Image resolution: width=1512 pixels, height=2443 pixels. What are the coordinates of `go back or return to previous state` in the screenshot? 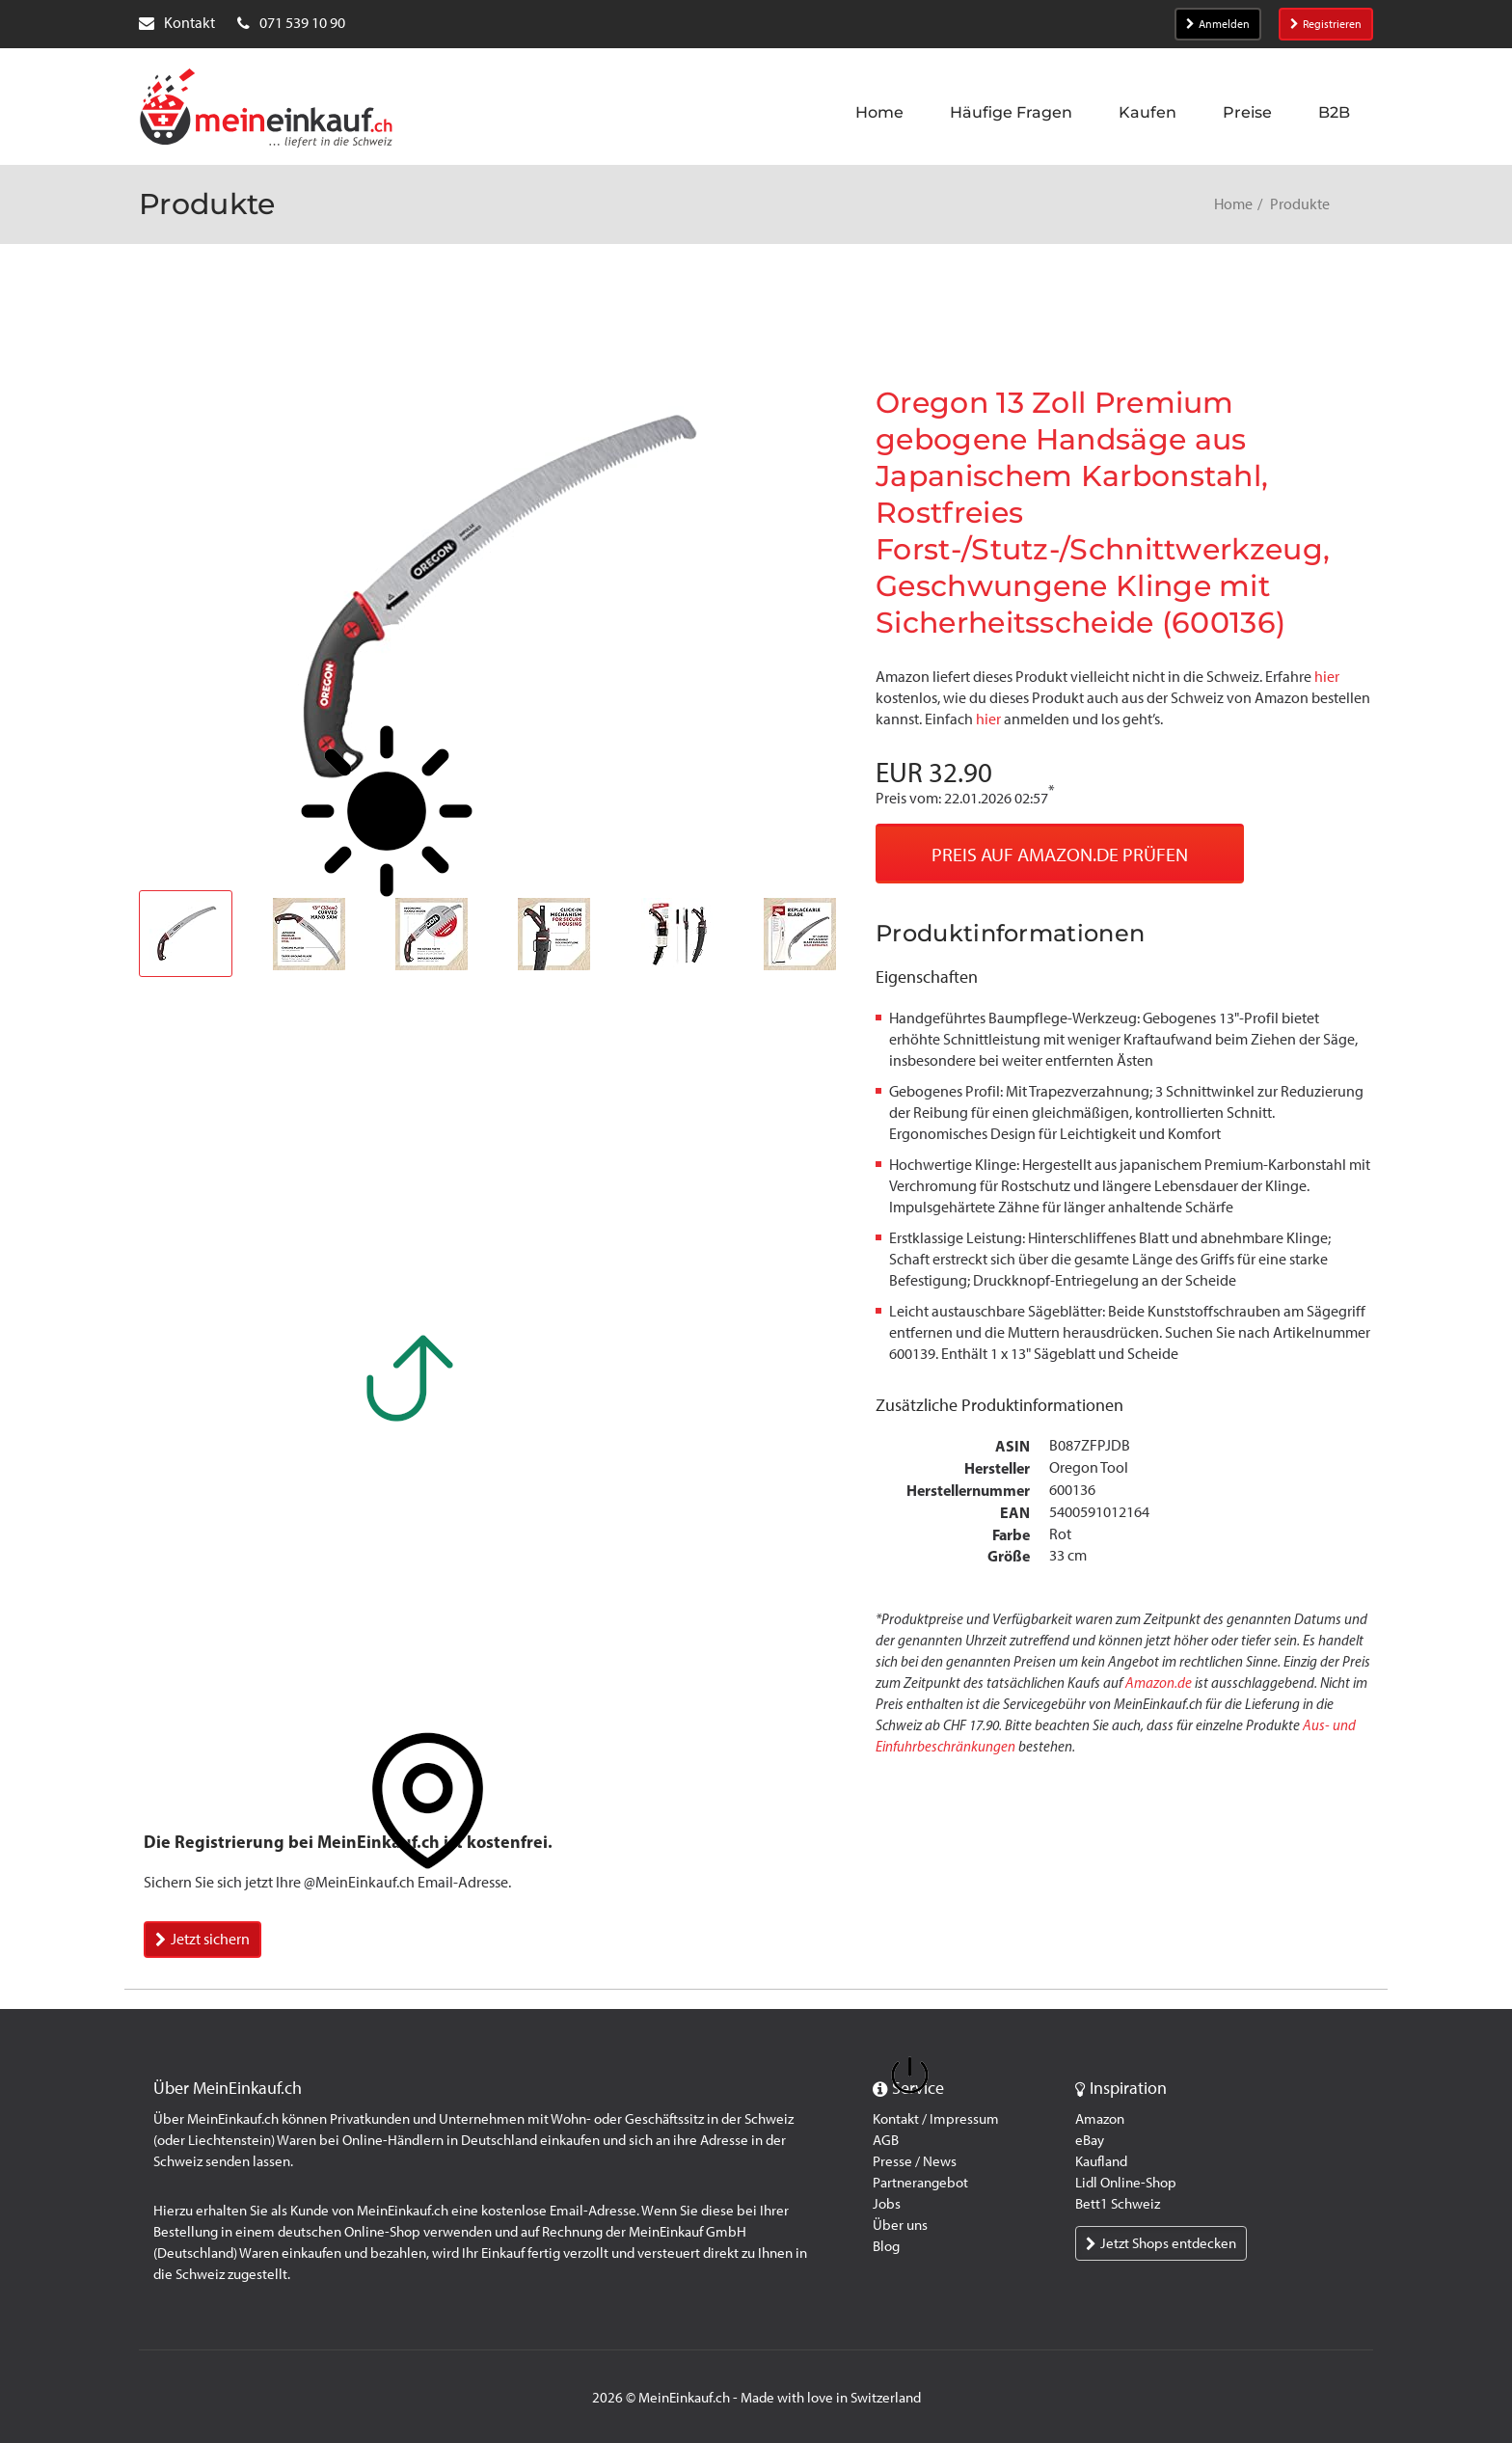 It's located at (410, 1378).